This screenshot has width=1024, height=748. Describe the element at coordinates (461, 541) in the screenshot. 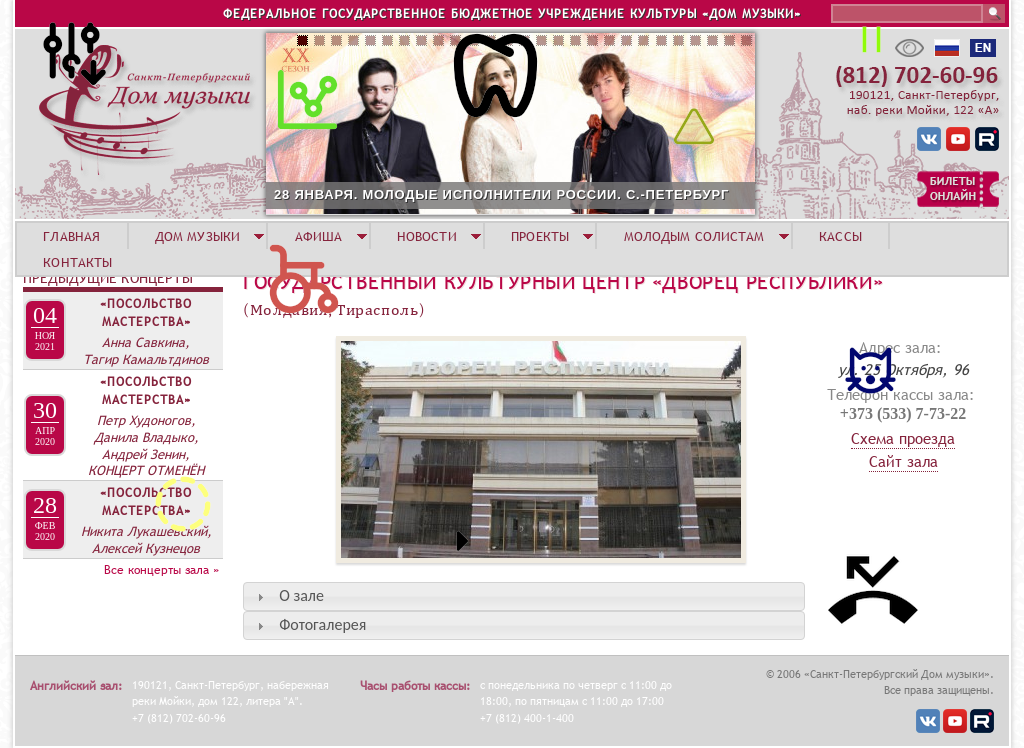

I see `navigate to the next item or page` at that location.